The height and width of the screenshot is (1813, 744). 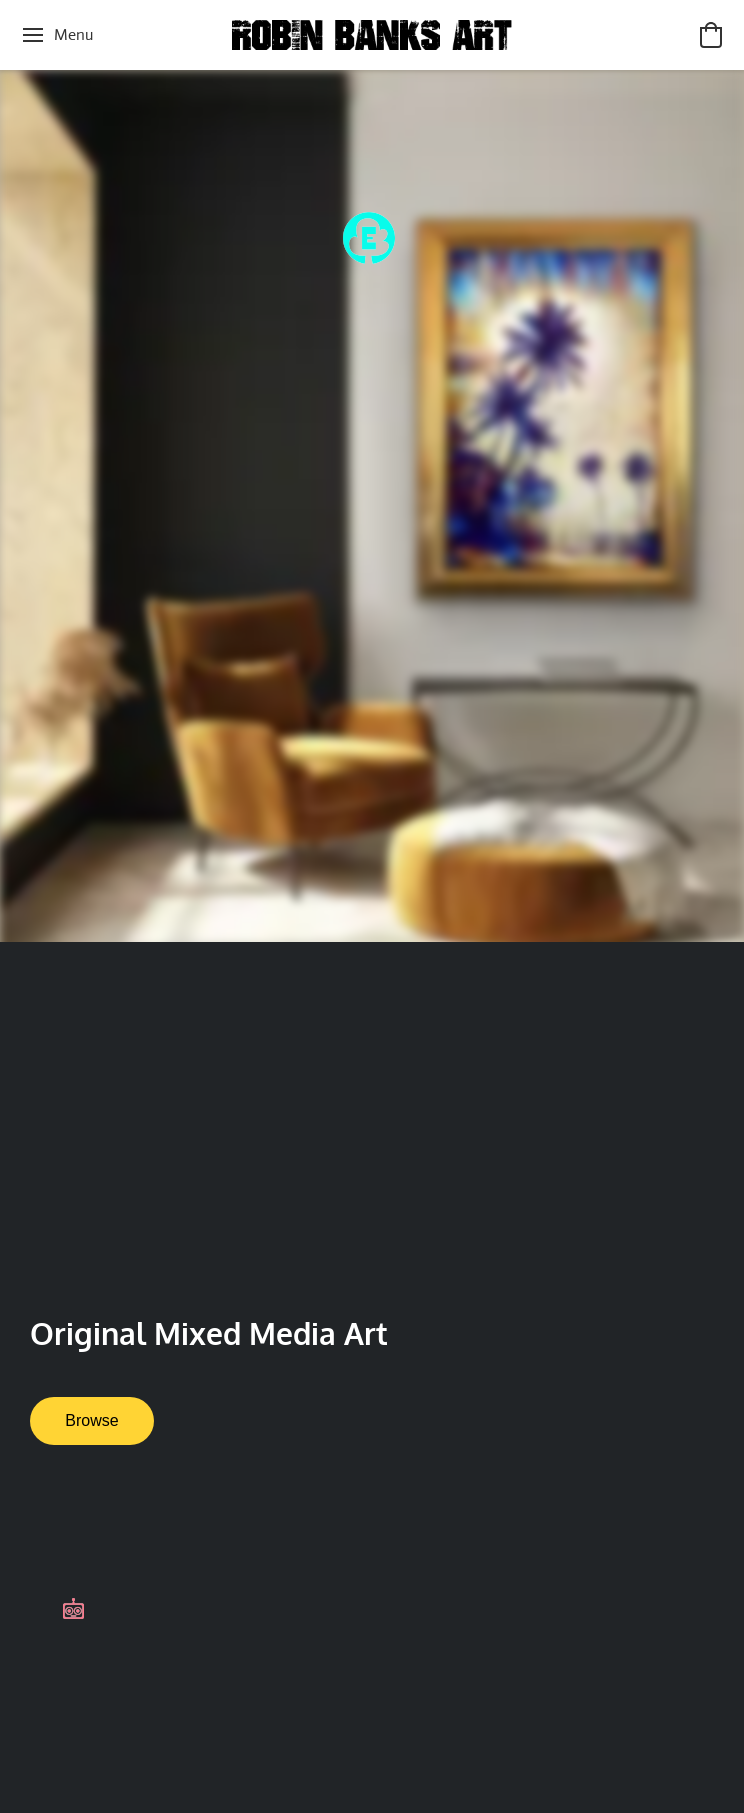 I want to click on probot automation service logo, so click(x=73, y=1608).